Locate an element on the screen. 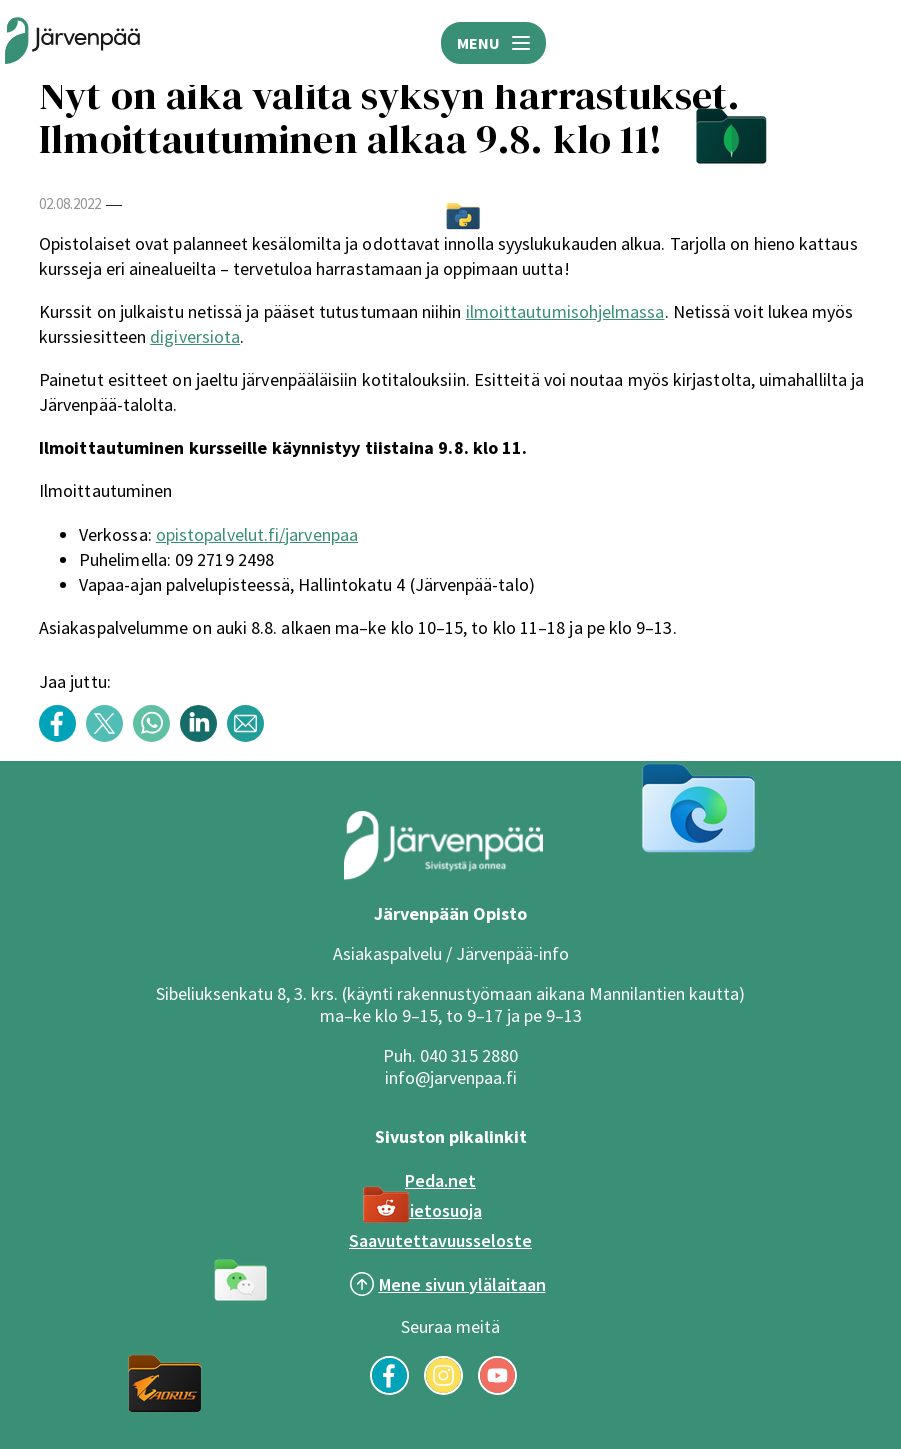 Image resolution: width=901 pixels, height=1449 pixels. folder containing saved reddit content is located at coordinates (386, 1206).